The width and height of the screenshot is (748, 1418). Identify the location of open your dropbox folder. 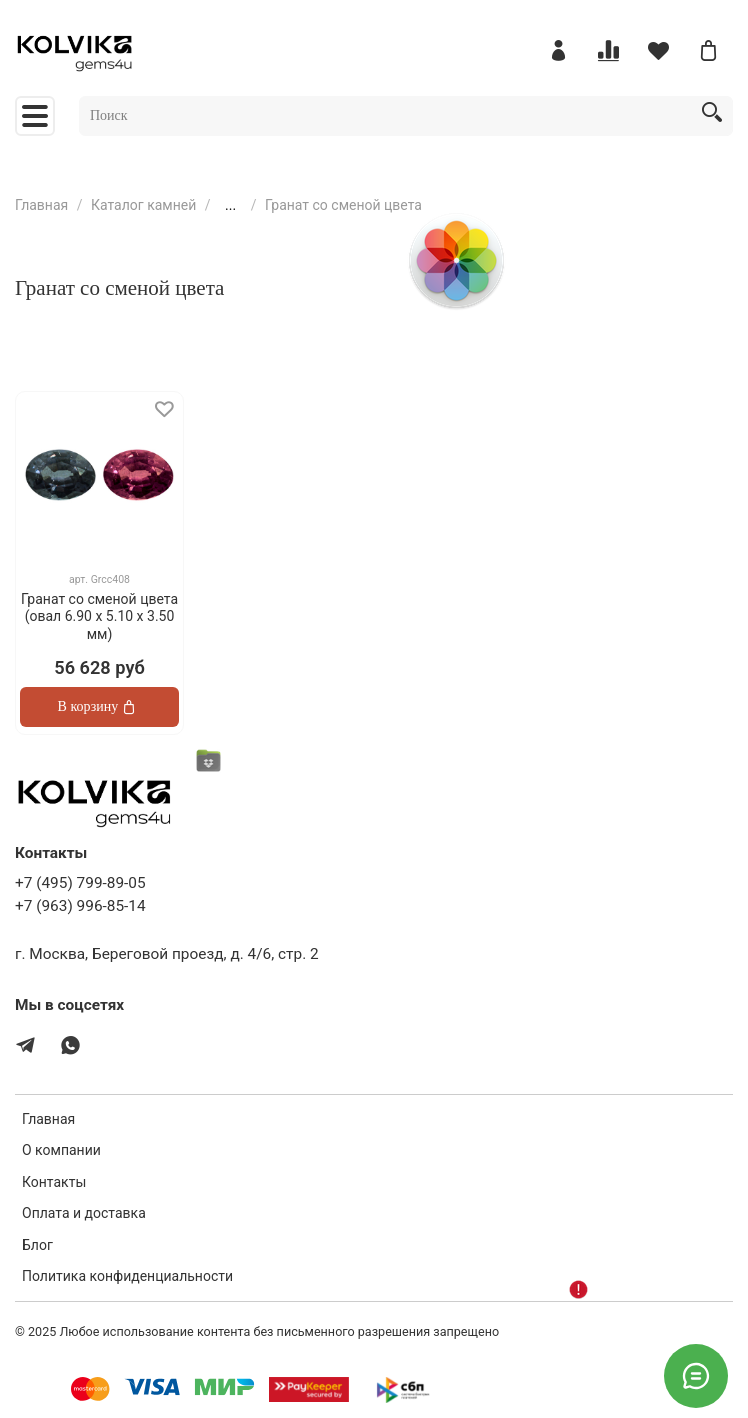
(208, 760).